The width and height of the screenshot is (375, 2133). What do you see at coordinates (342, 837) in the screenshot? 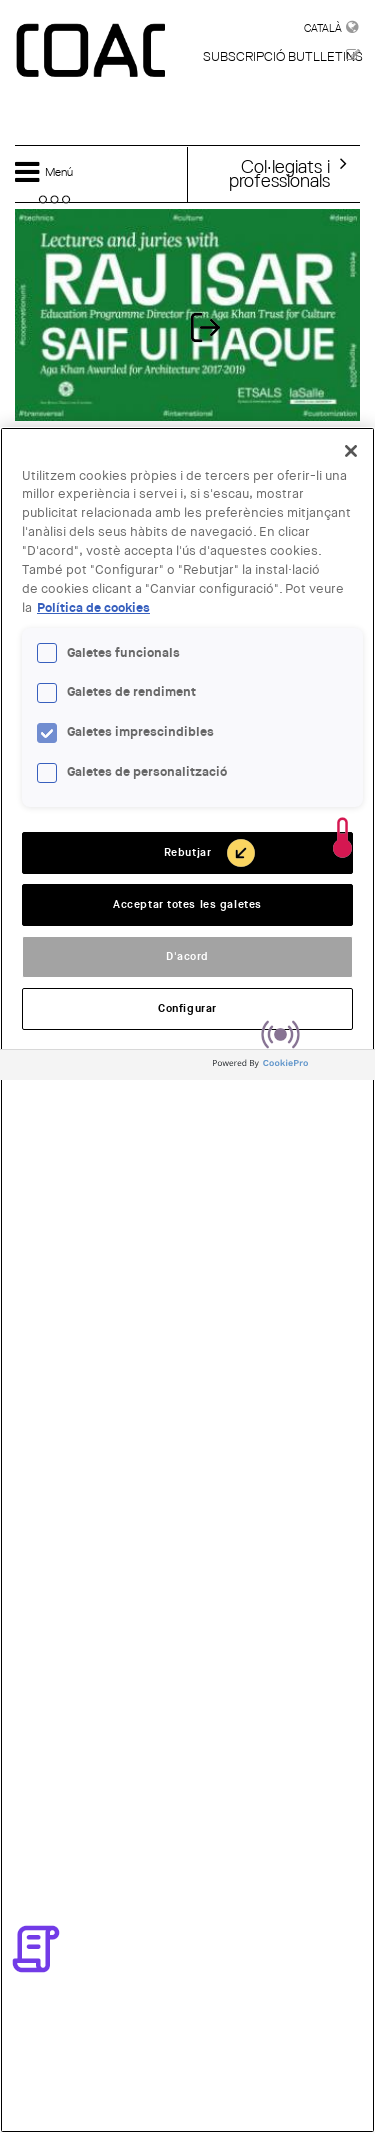
I see `view current temperature reading` at bounding box center [342, 837].